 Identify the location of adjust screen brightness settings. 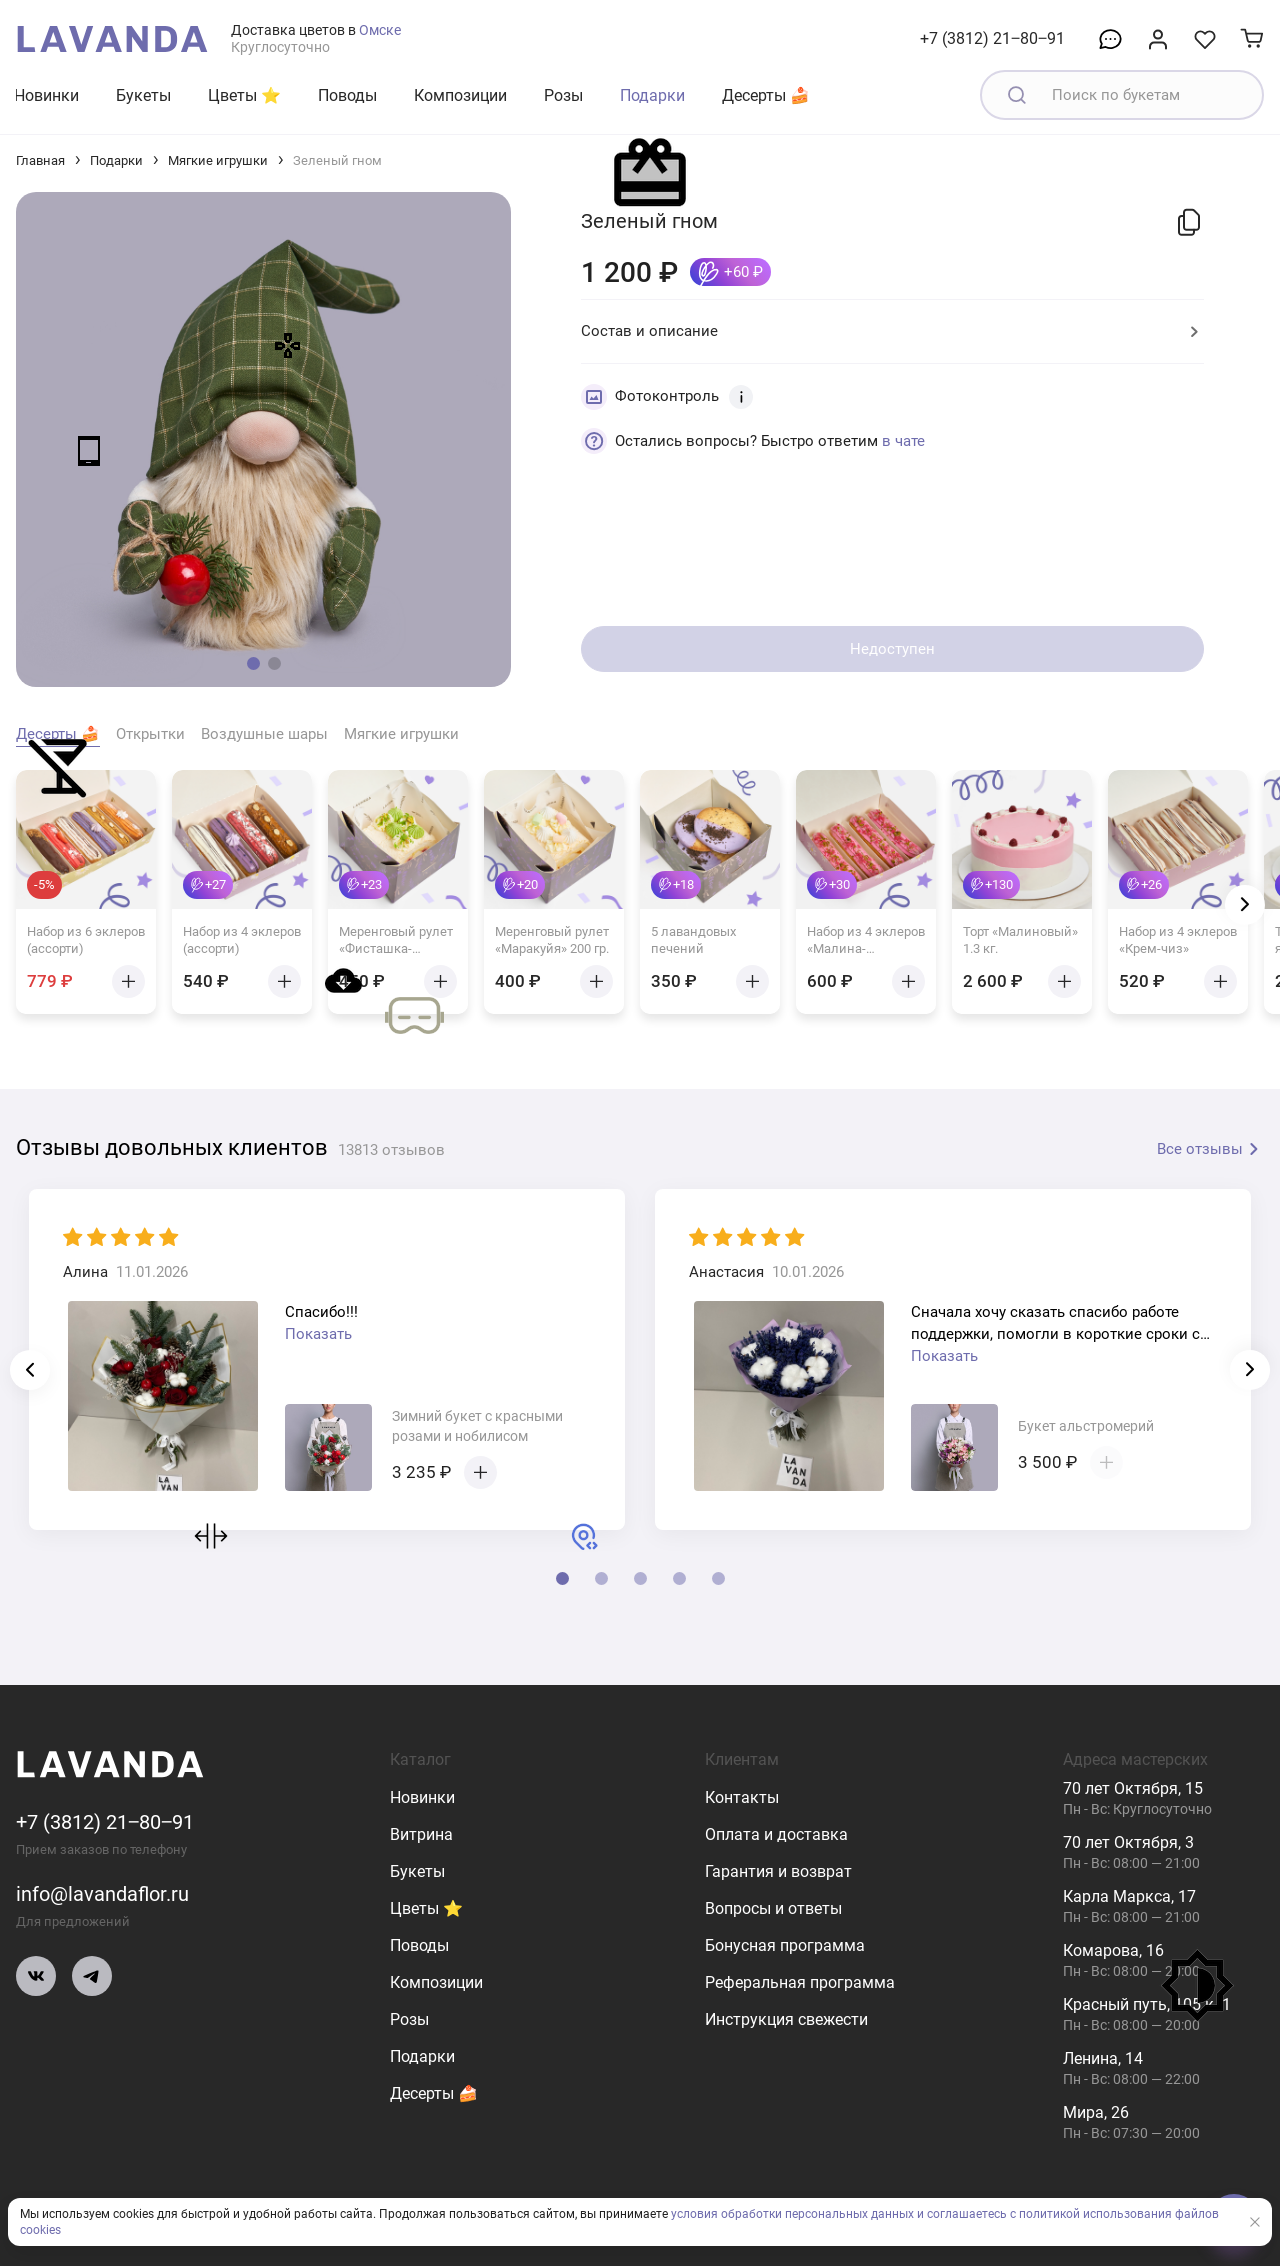
(1197, 1985).